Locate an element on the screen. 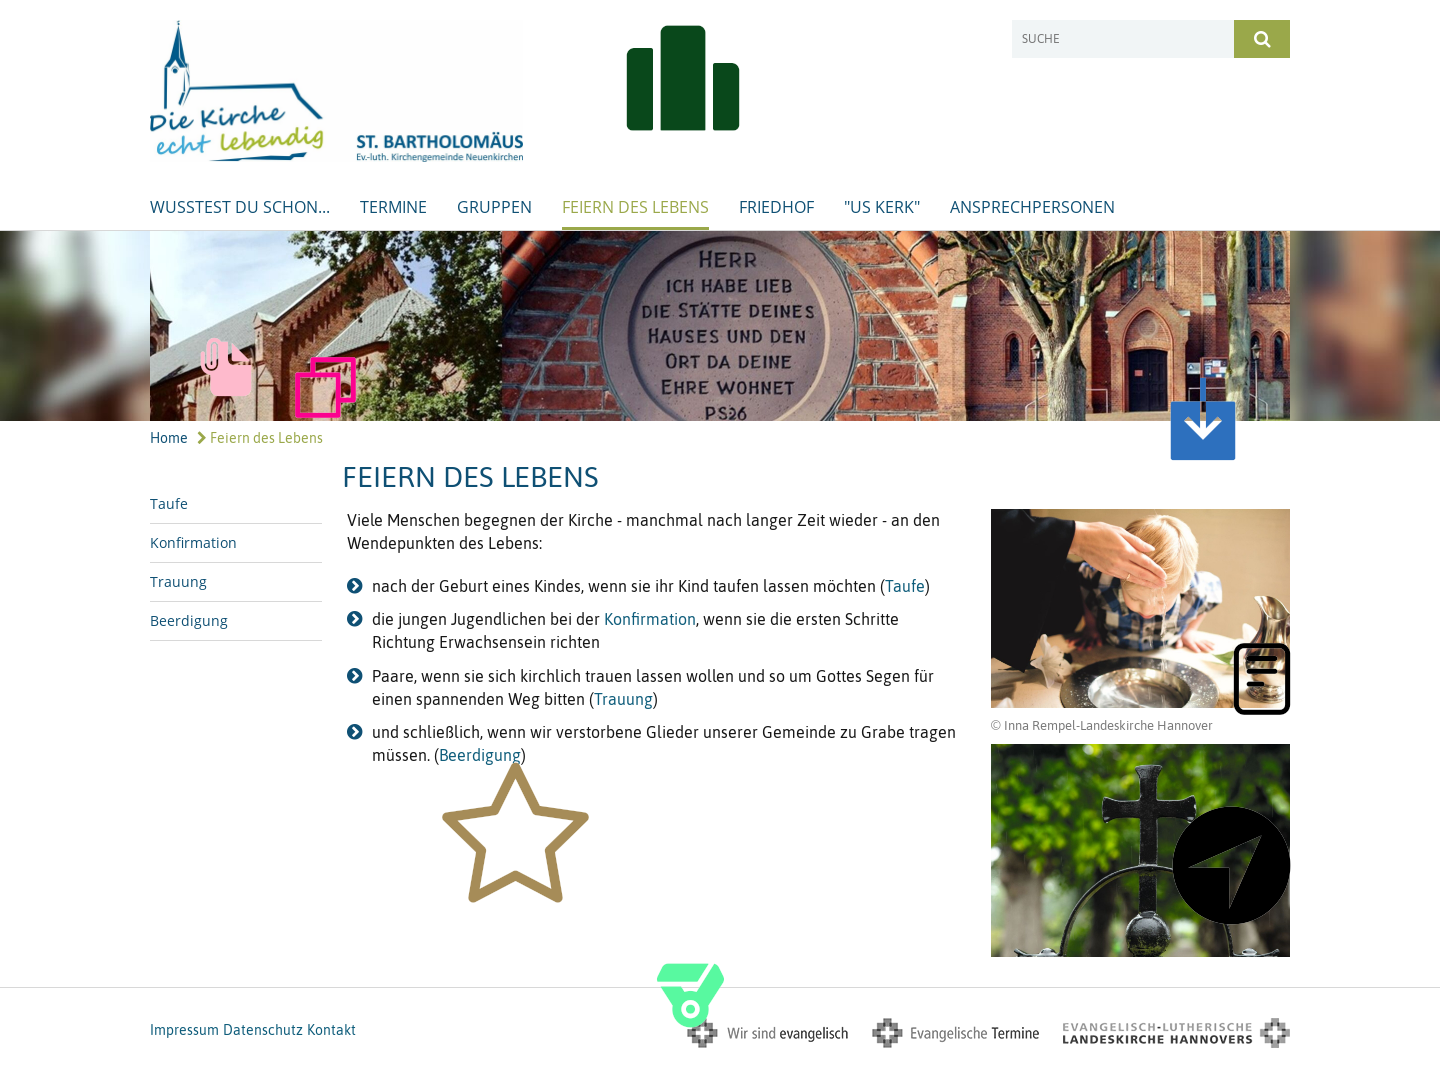 The width and height of the screenshot is (1440, 1078). view leaderboard or rankings is located at coordinates (683, 78).